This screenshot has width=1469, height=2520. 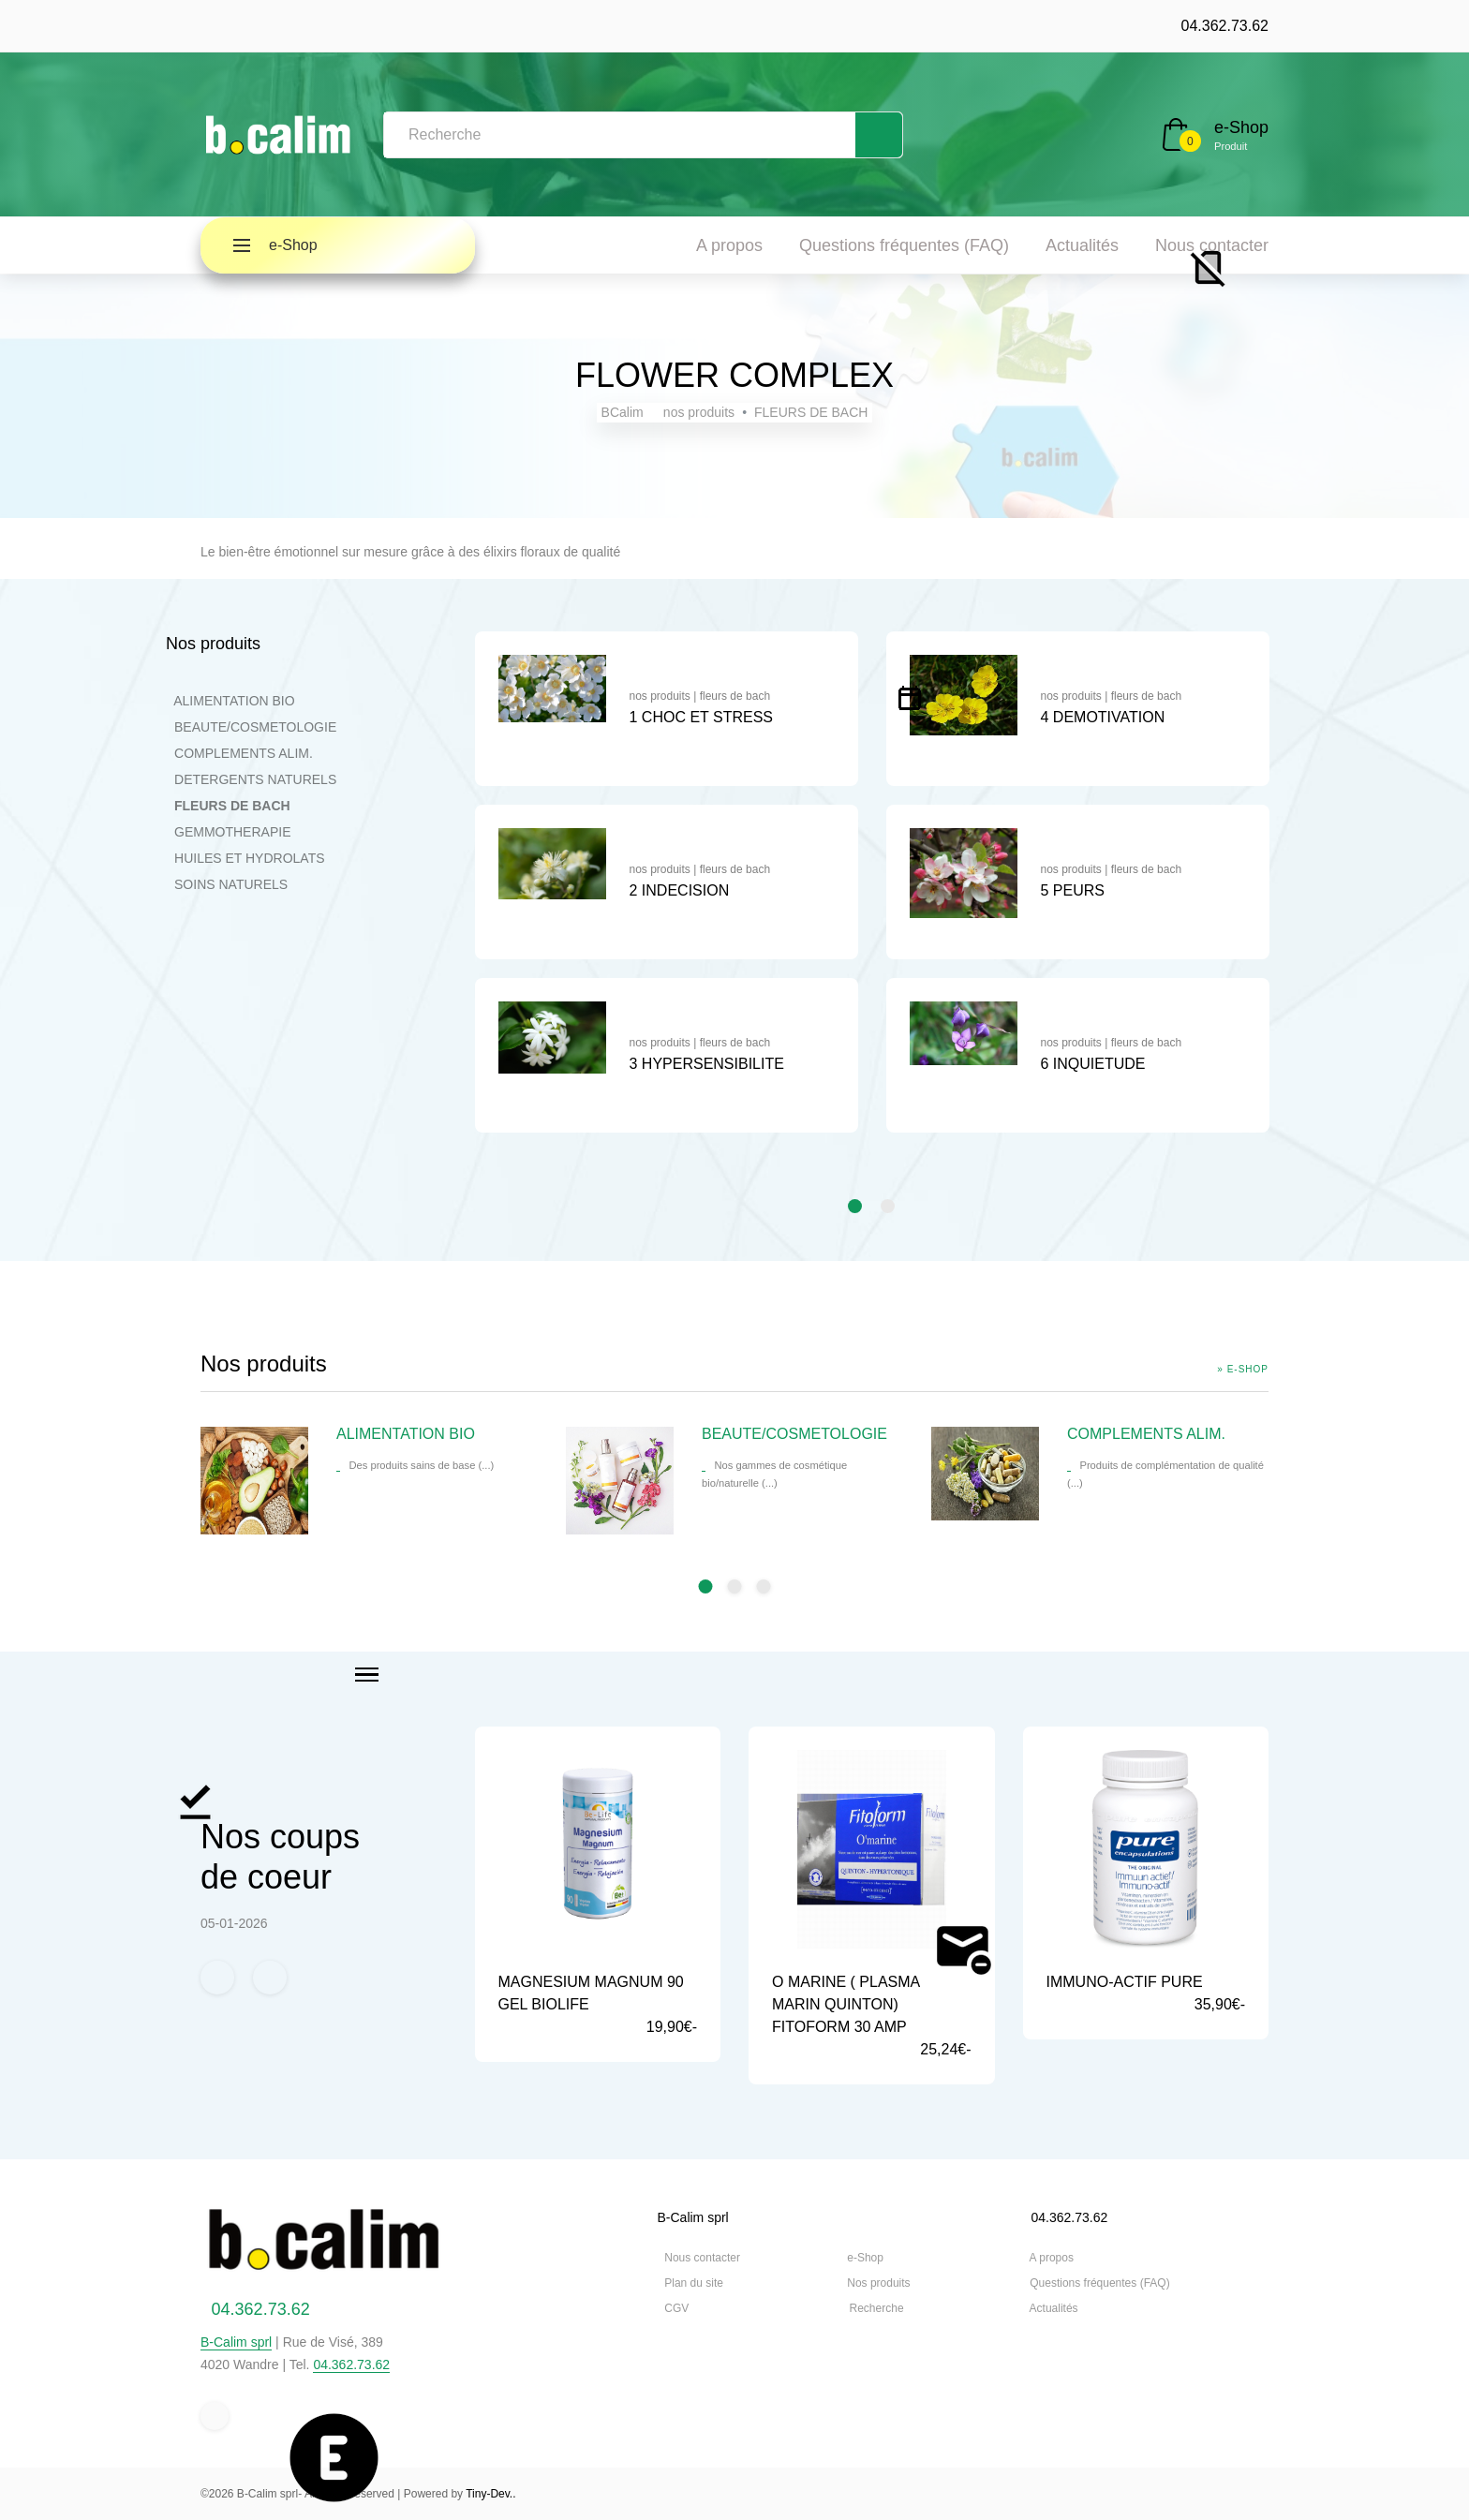 I want to click on open navigation menu, so click(x=366, y=1674).